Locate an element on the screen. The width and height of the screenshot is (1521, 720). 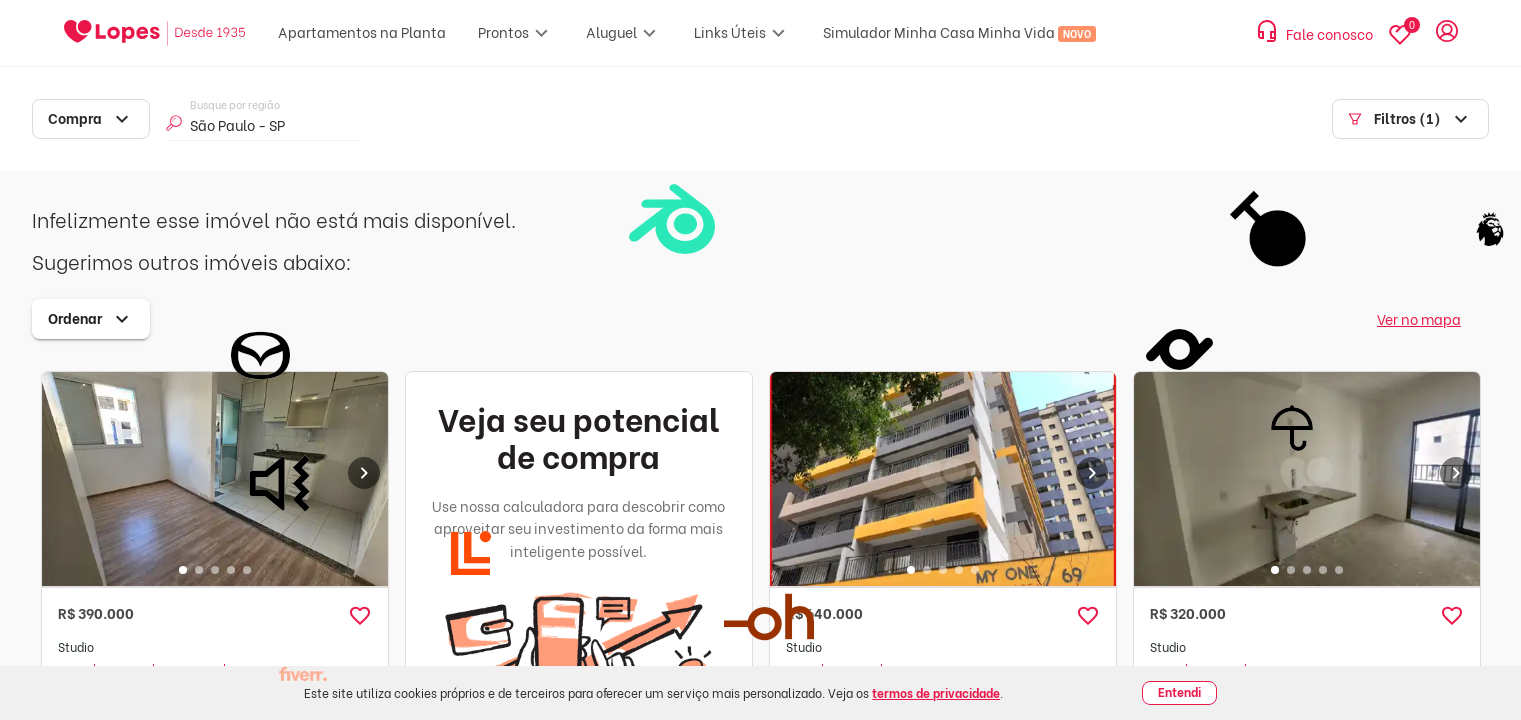
gender identity symbol for travesti is located at coordinates (1272, 229).